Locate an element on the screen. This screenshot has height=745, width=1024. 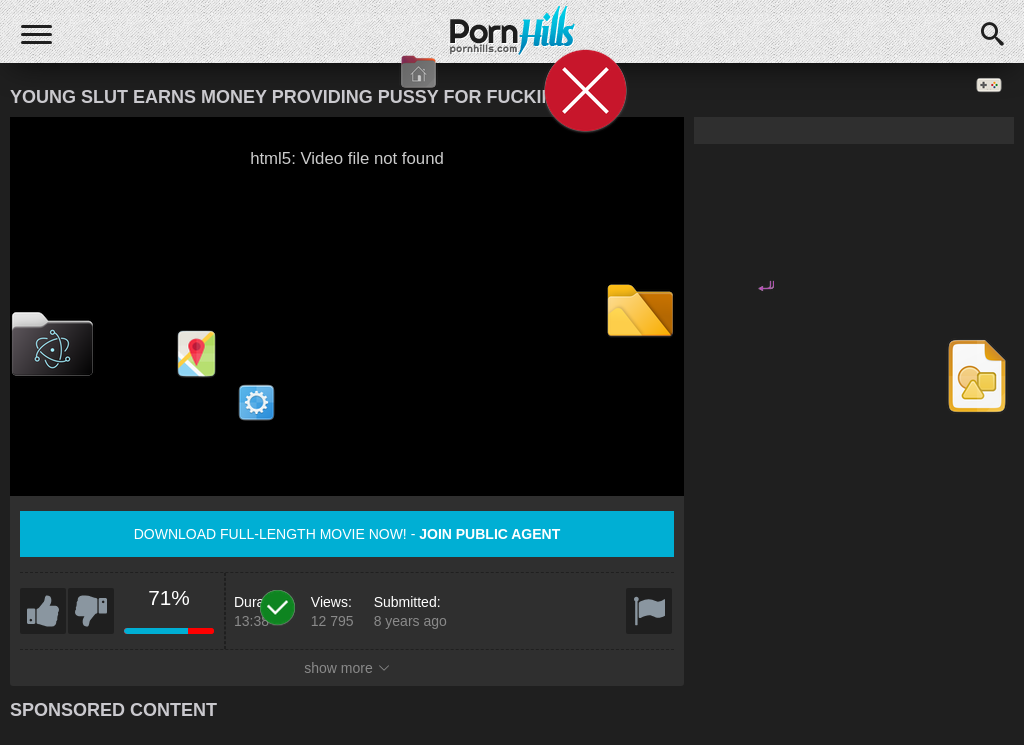
indicates file is synced and shared successfully is located at coordinates (277, 607).